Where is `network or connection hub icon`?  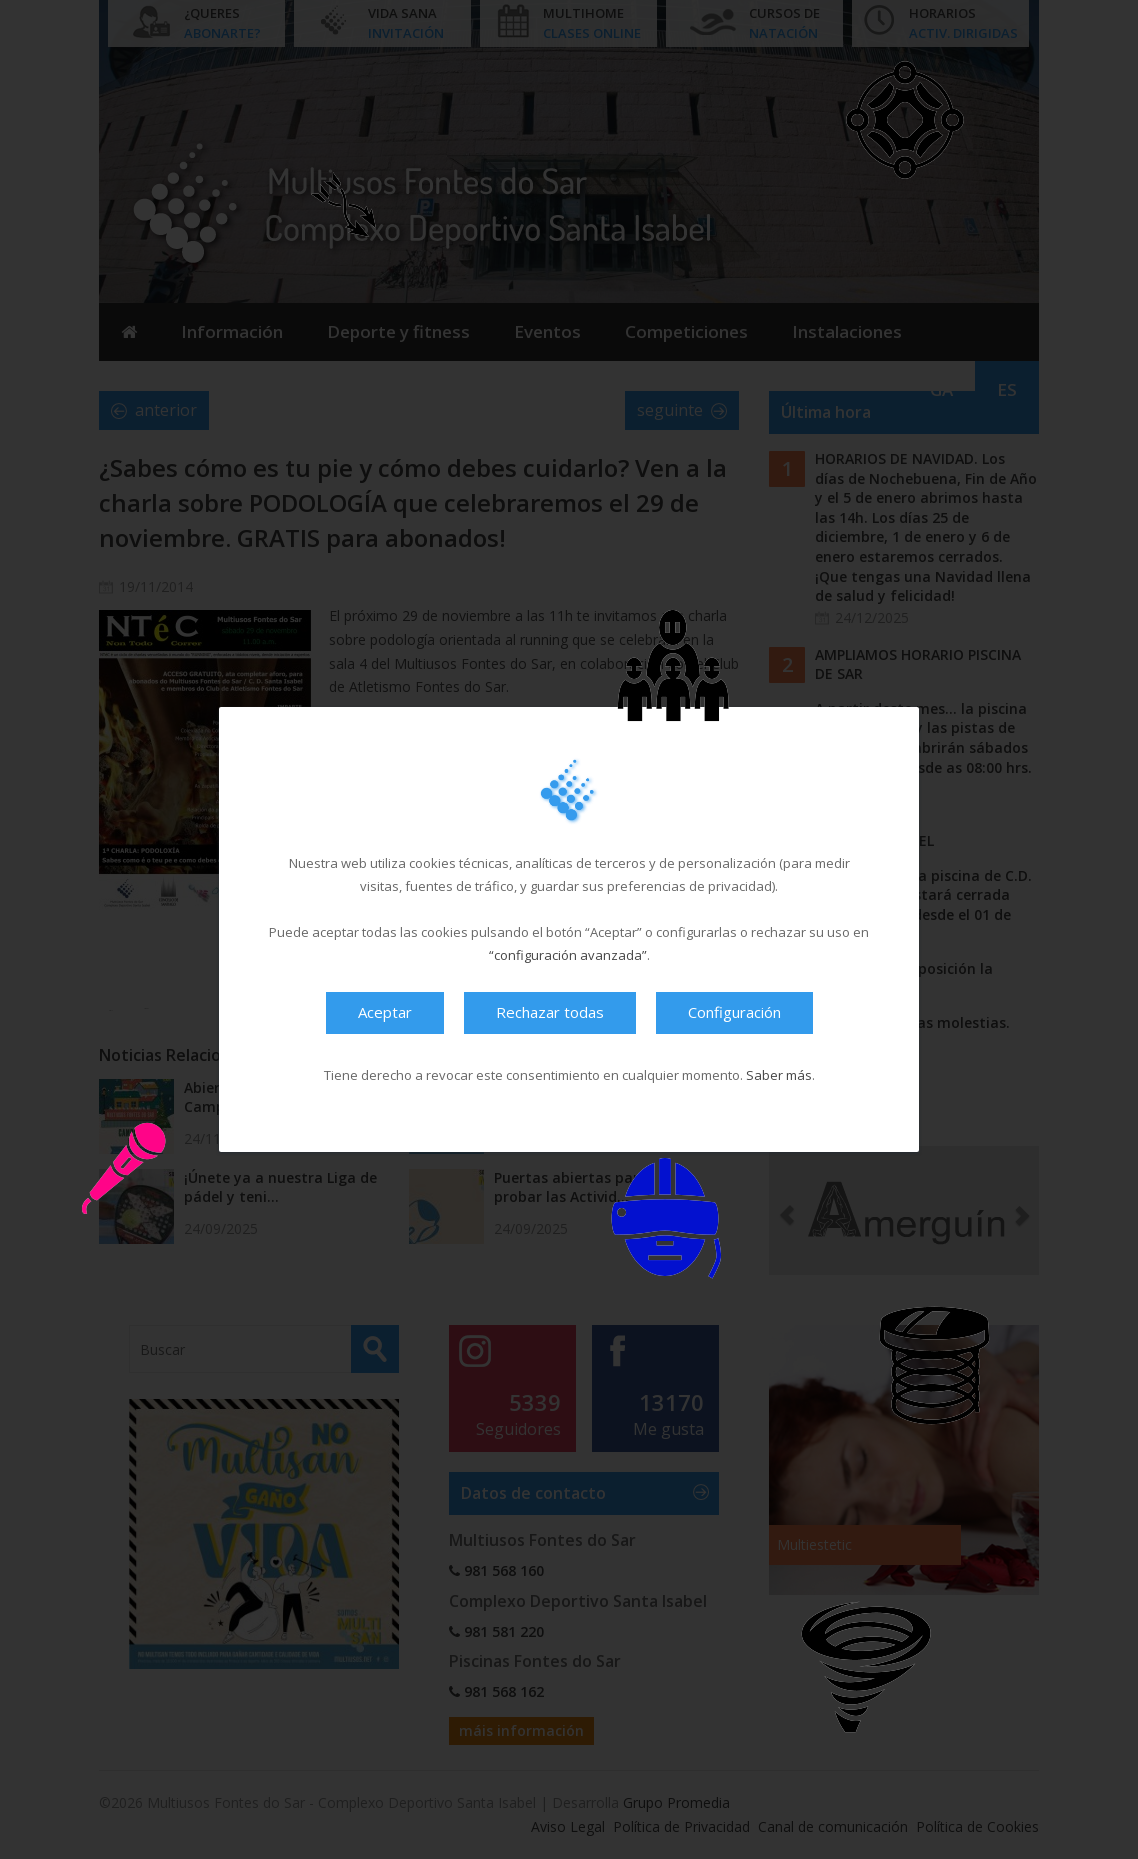
network or connection hub icon is located at coordinates (905, 120).